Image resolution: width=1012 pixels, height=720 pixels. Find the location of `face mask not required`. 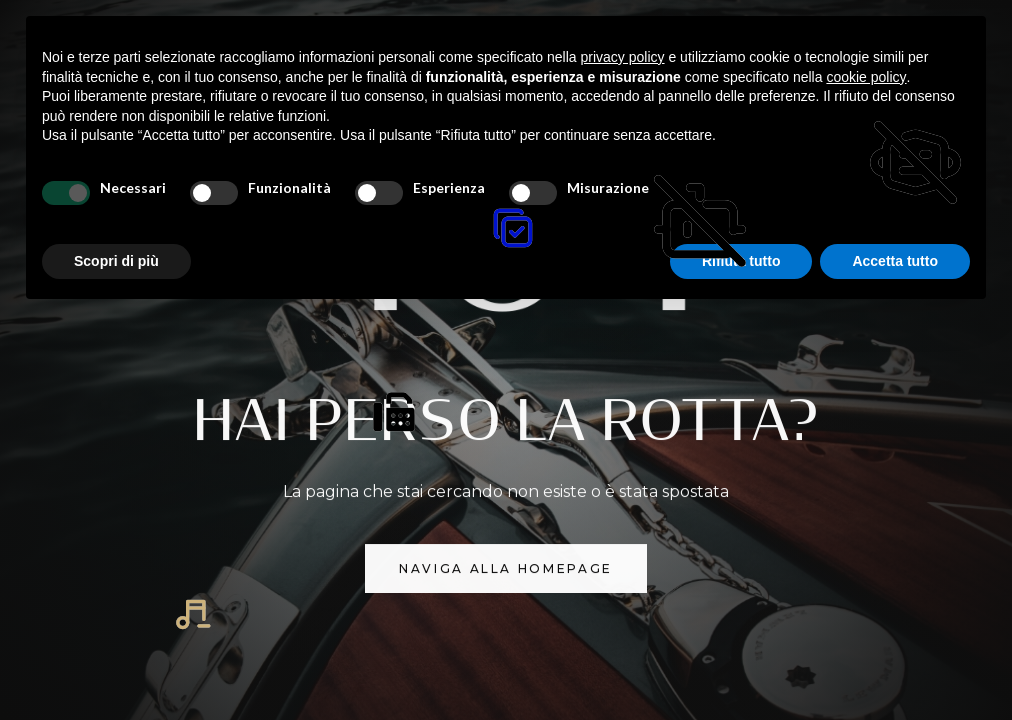

face mask not required is located at coordinates (915, 162).